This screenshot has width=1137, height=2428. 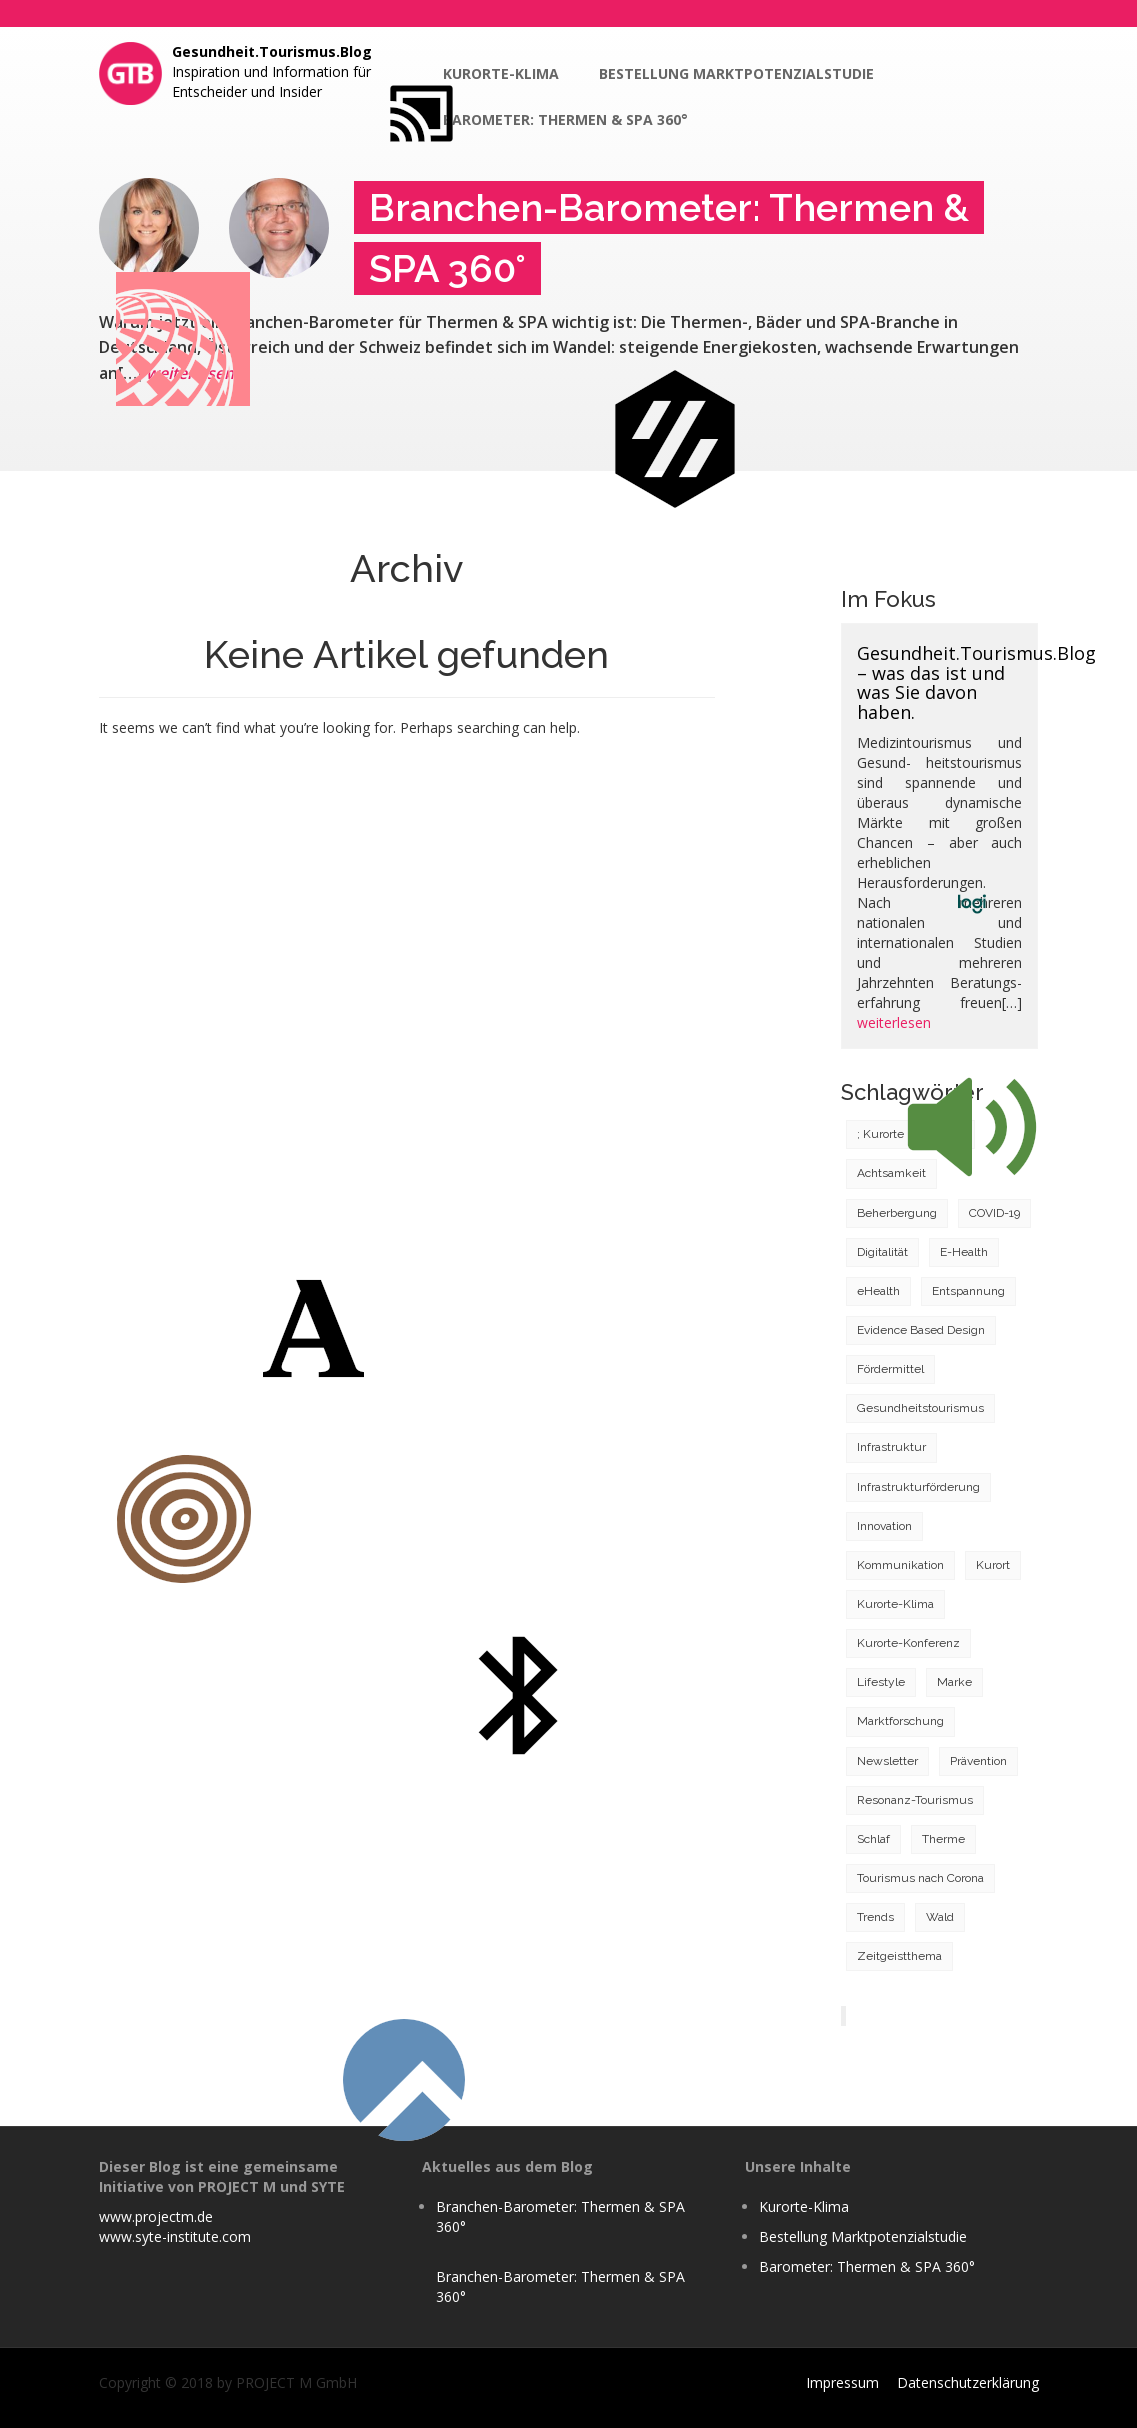 I want to click on increase or adjust volume level, so click(x=972, y=1127).